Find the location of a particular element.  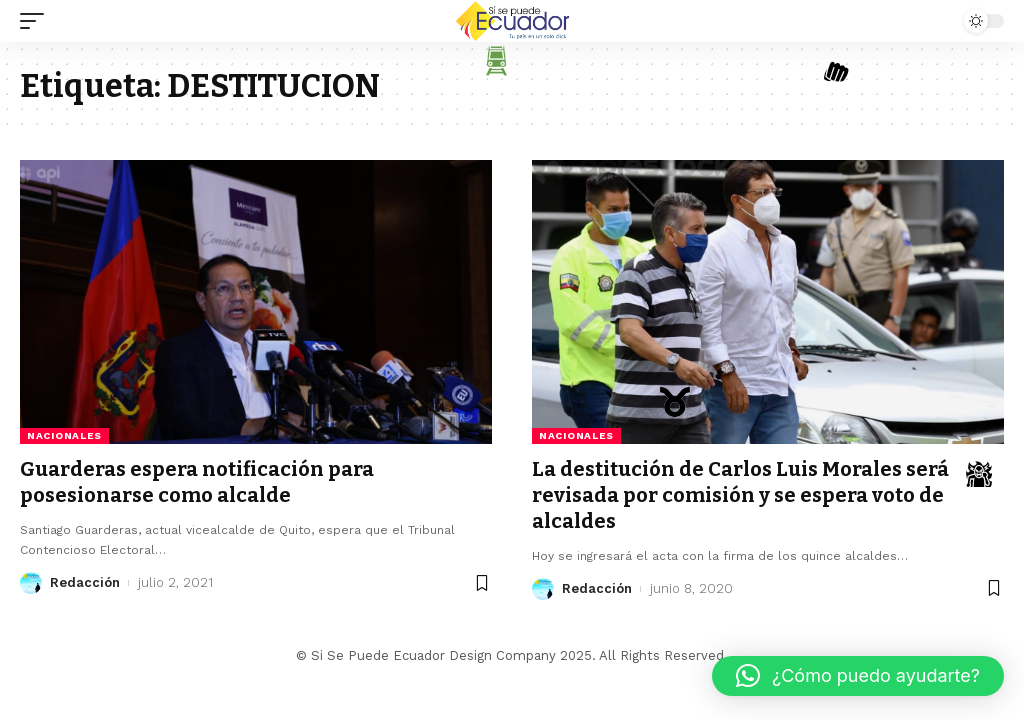

taurus zodiac sign indicator is located at coordinates (675, 402).